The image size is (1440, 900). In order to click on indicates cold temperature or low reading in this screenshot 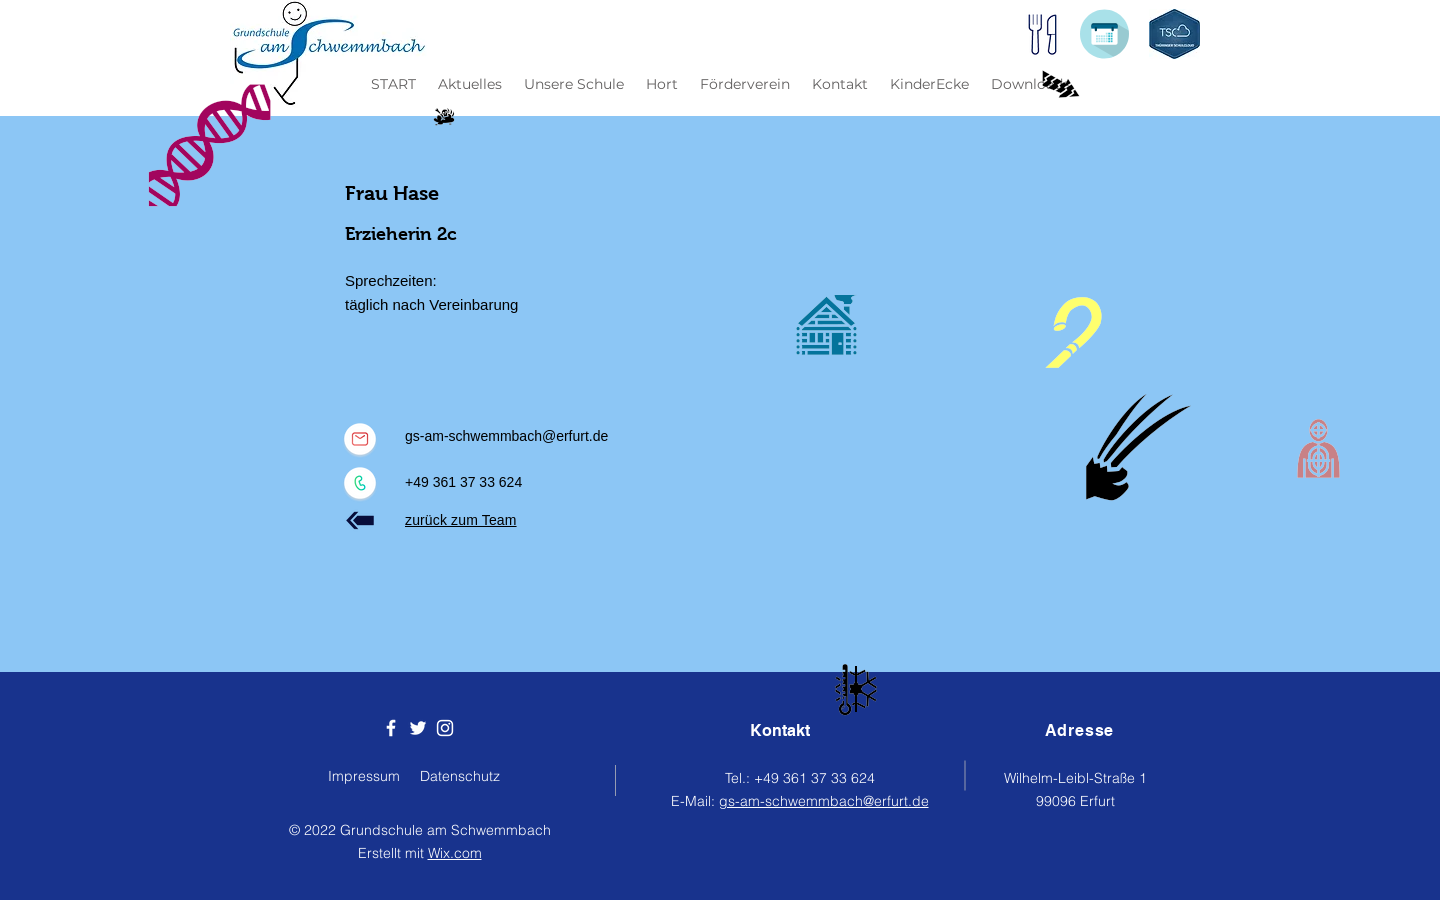, I will do `click(856, 689)`.